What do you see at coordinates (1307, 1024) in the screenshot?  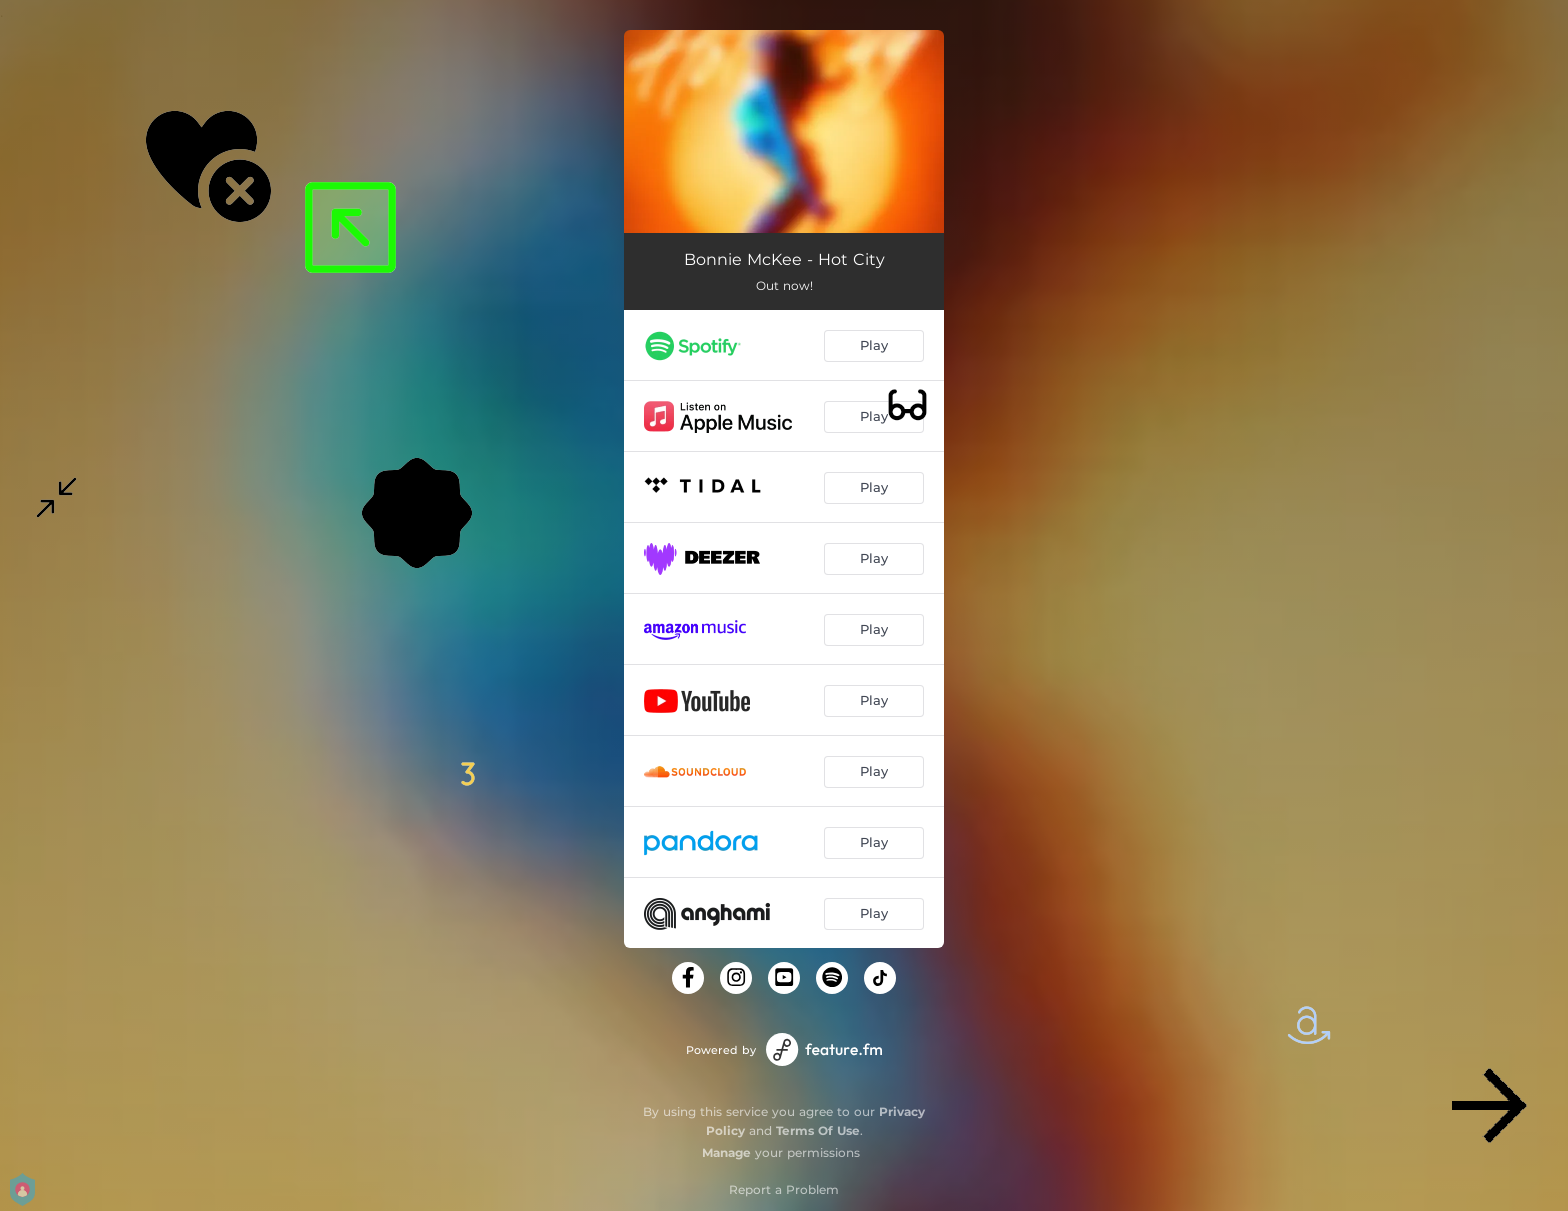 I see `visit Amazon website or app` at bounding box center [1307, 1024].